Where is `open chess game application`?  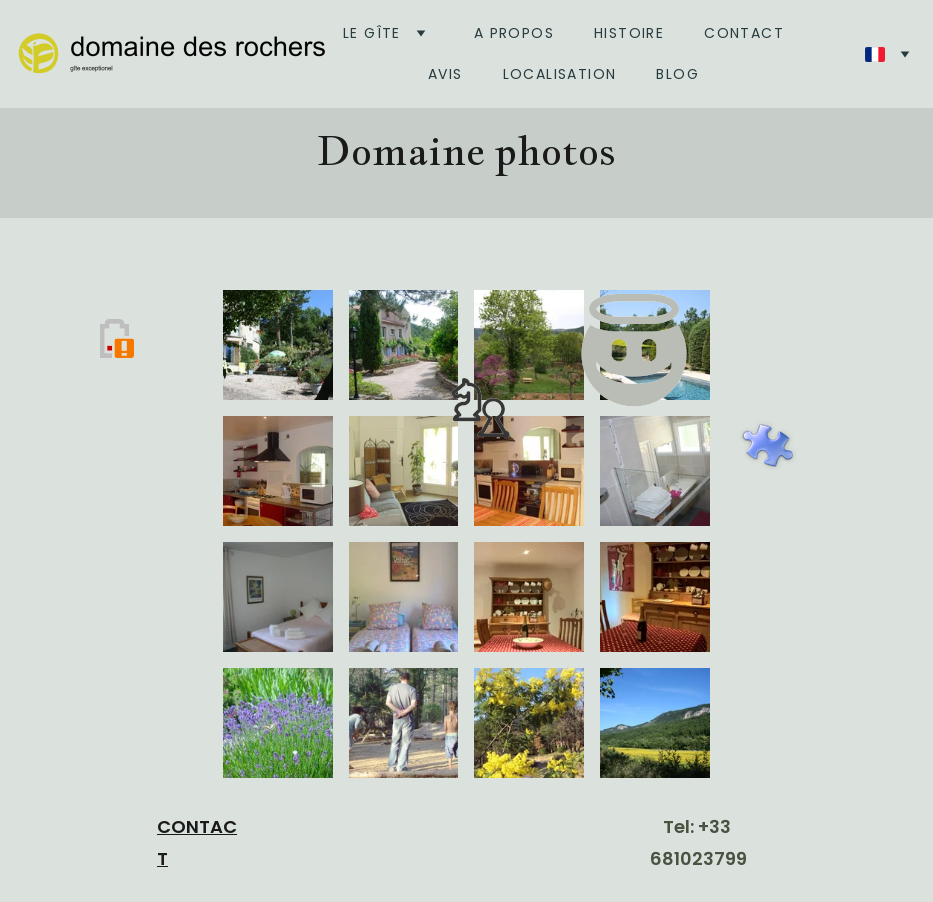 open chess game application is located at coordinates (480, 407).